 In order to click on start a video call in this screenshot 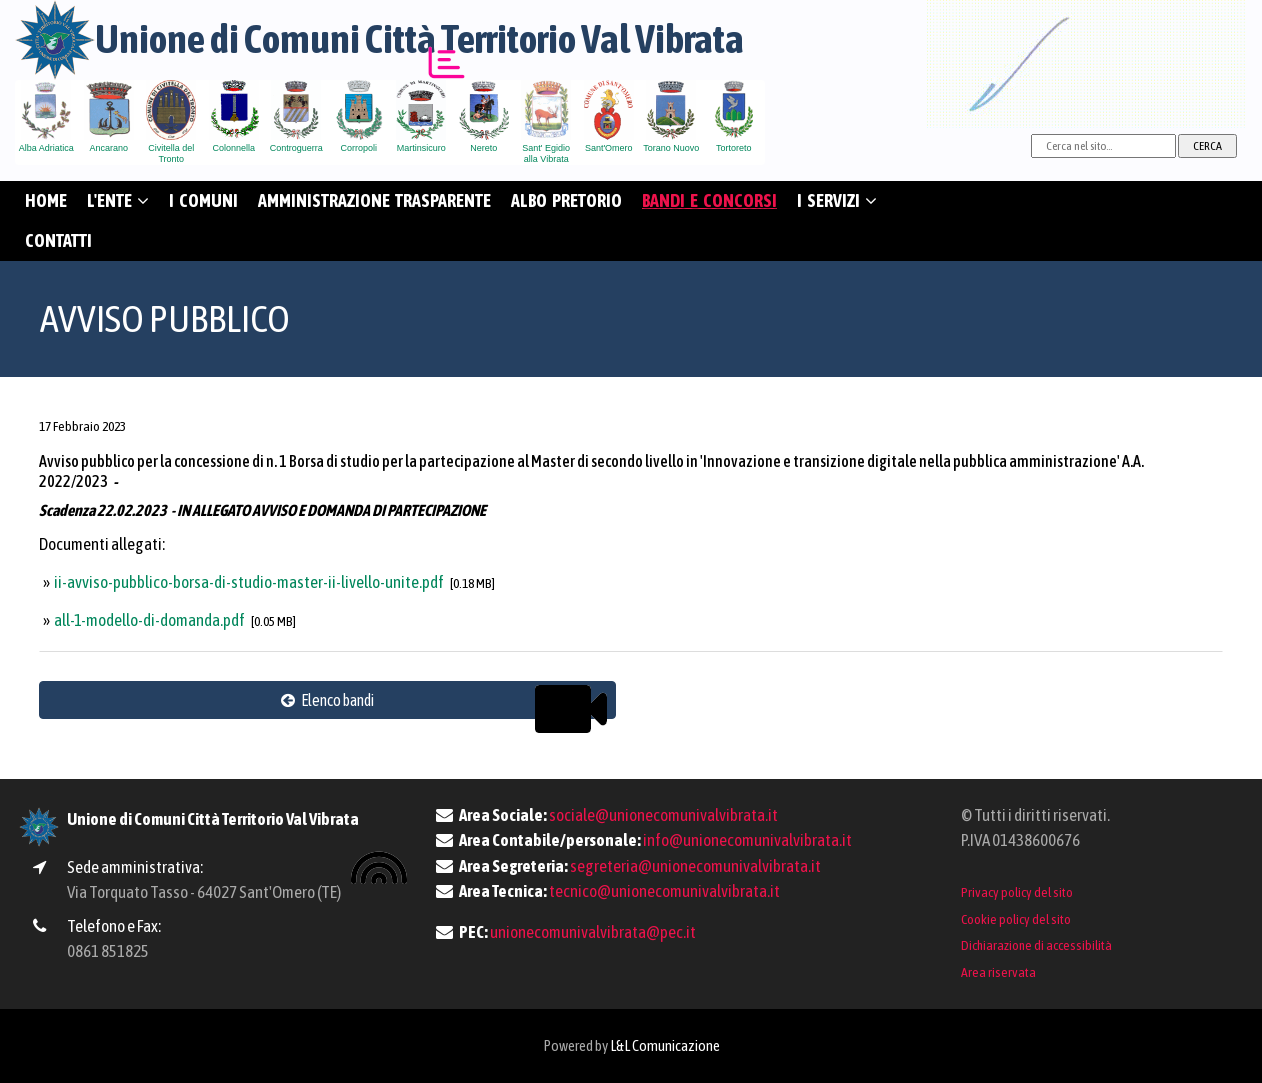, I will do `click(571, 709)`.